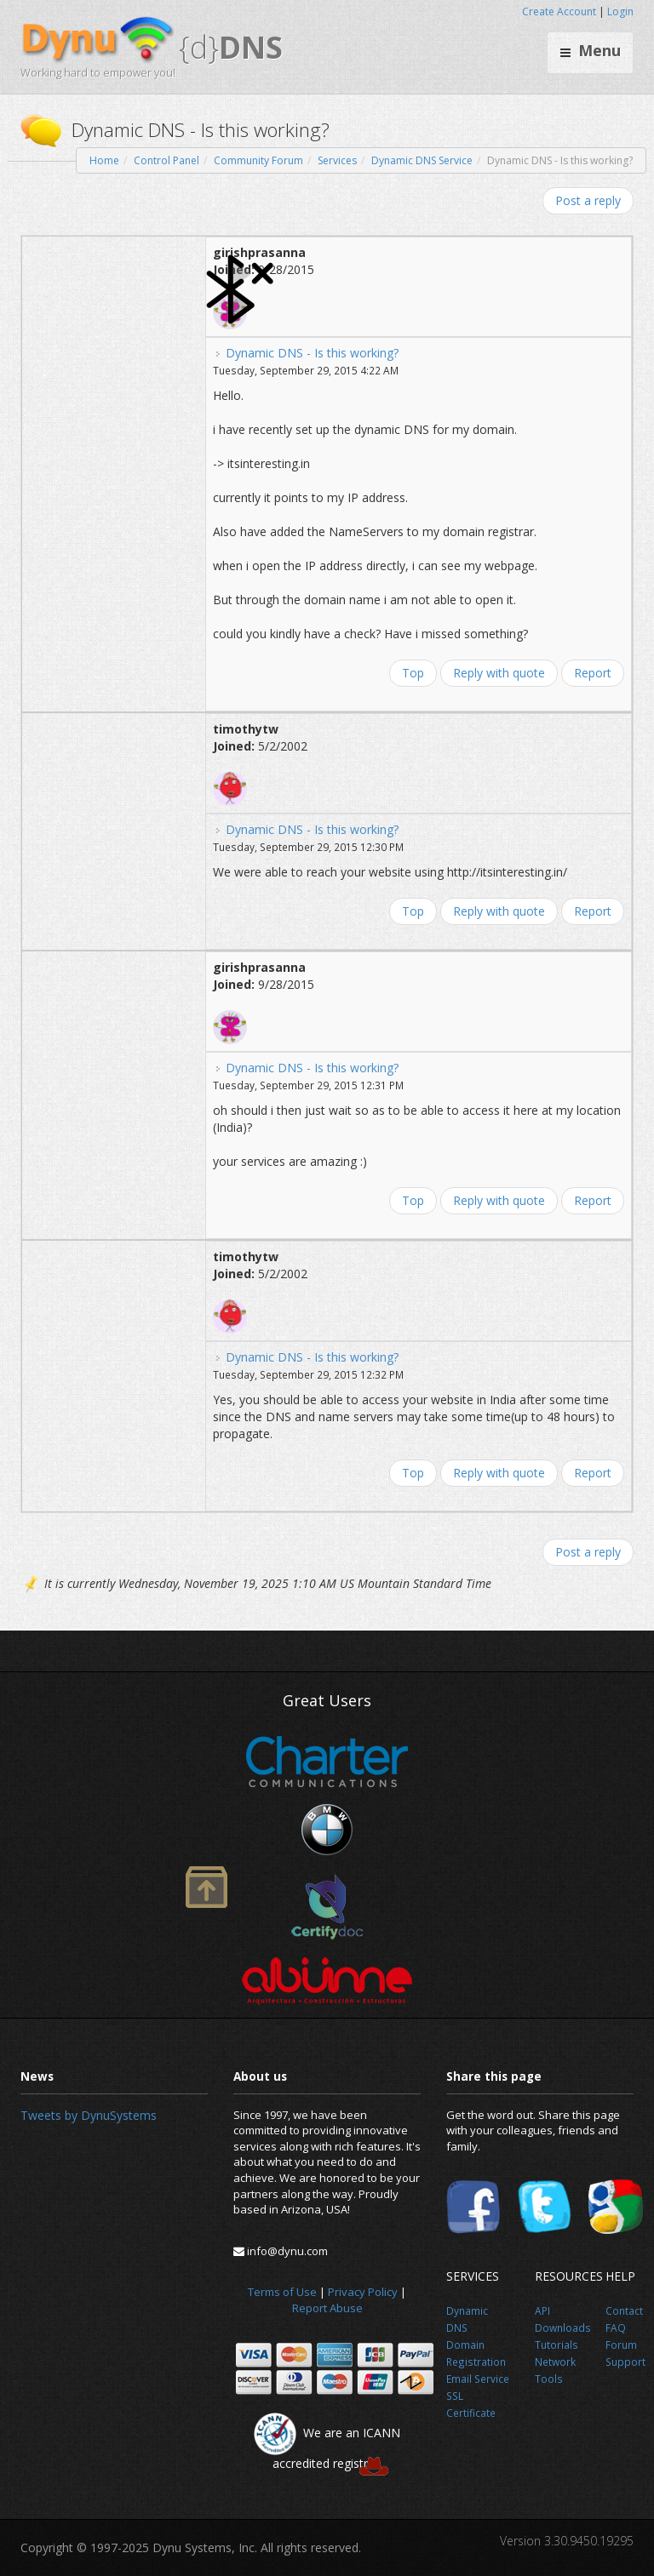 The image size is (654, 2576). I want to click on select western or country theme, so click(374, 2467).